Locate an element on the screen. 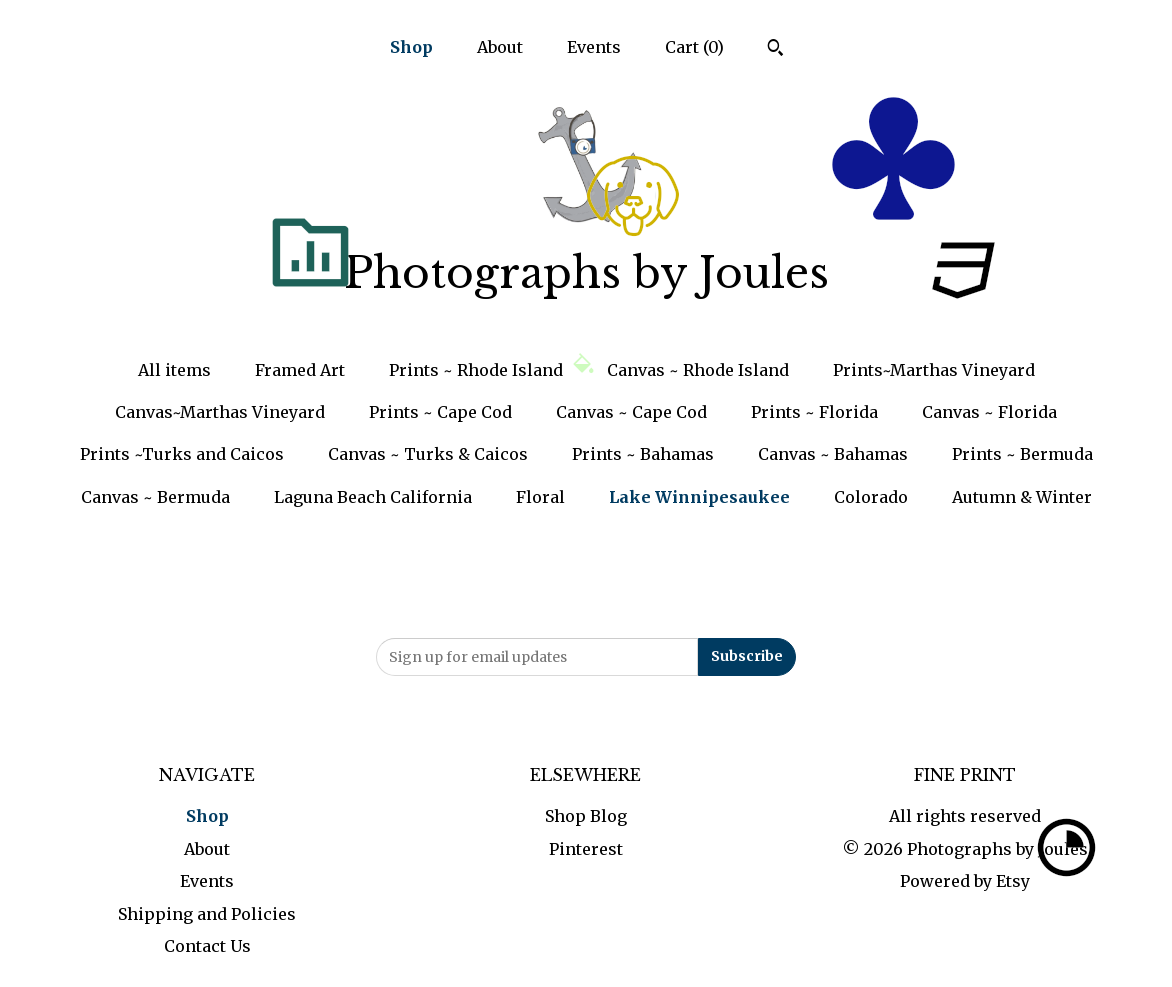 The height and width of the screenshot is (987, 1172). open analytics or reports folder is located at coordinates (310, 252).